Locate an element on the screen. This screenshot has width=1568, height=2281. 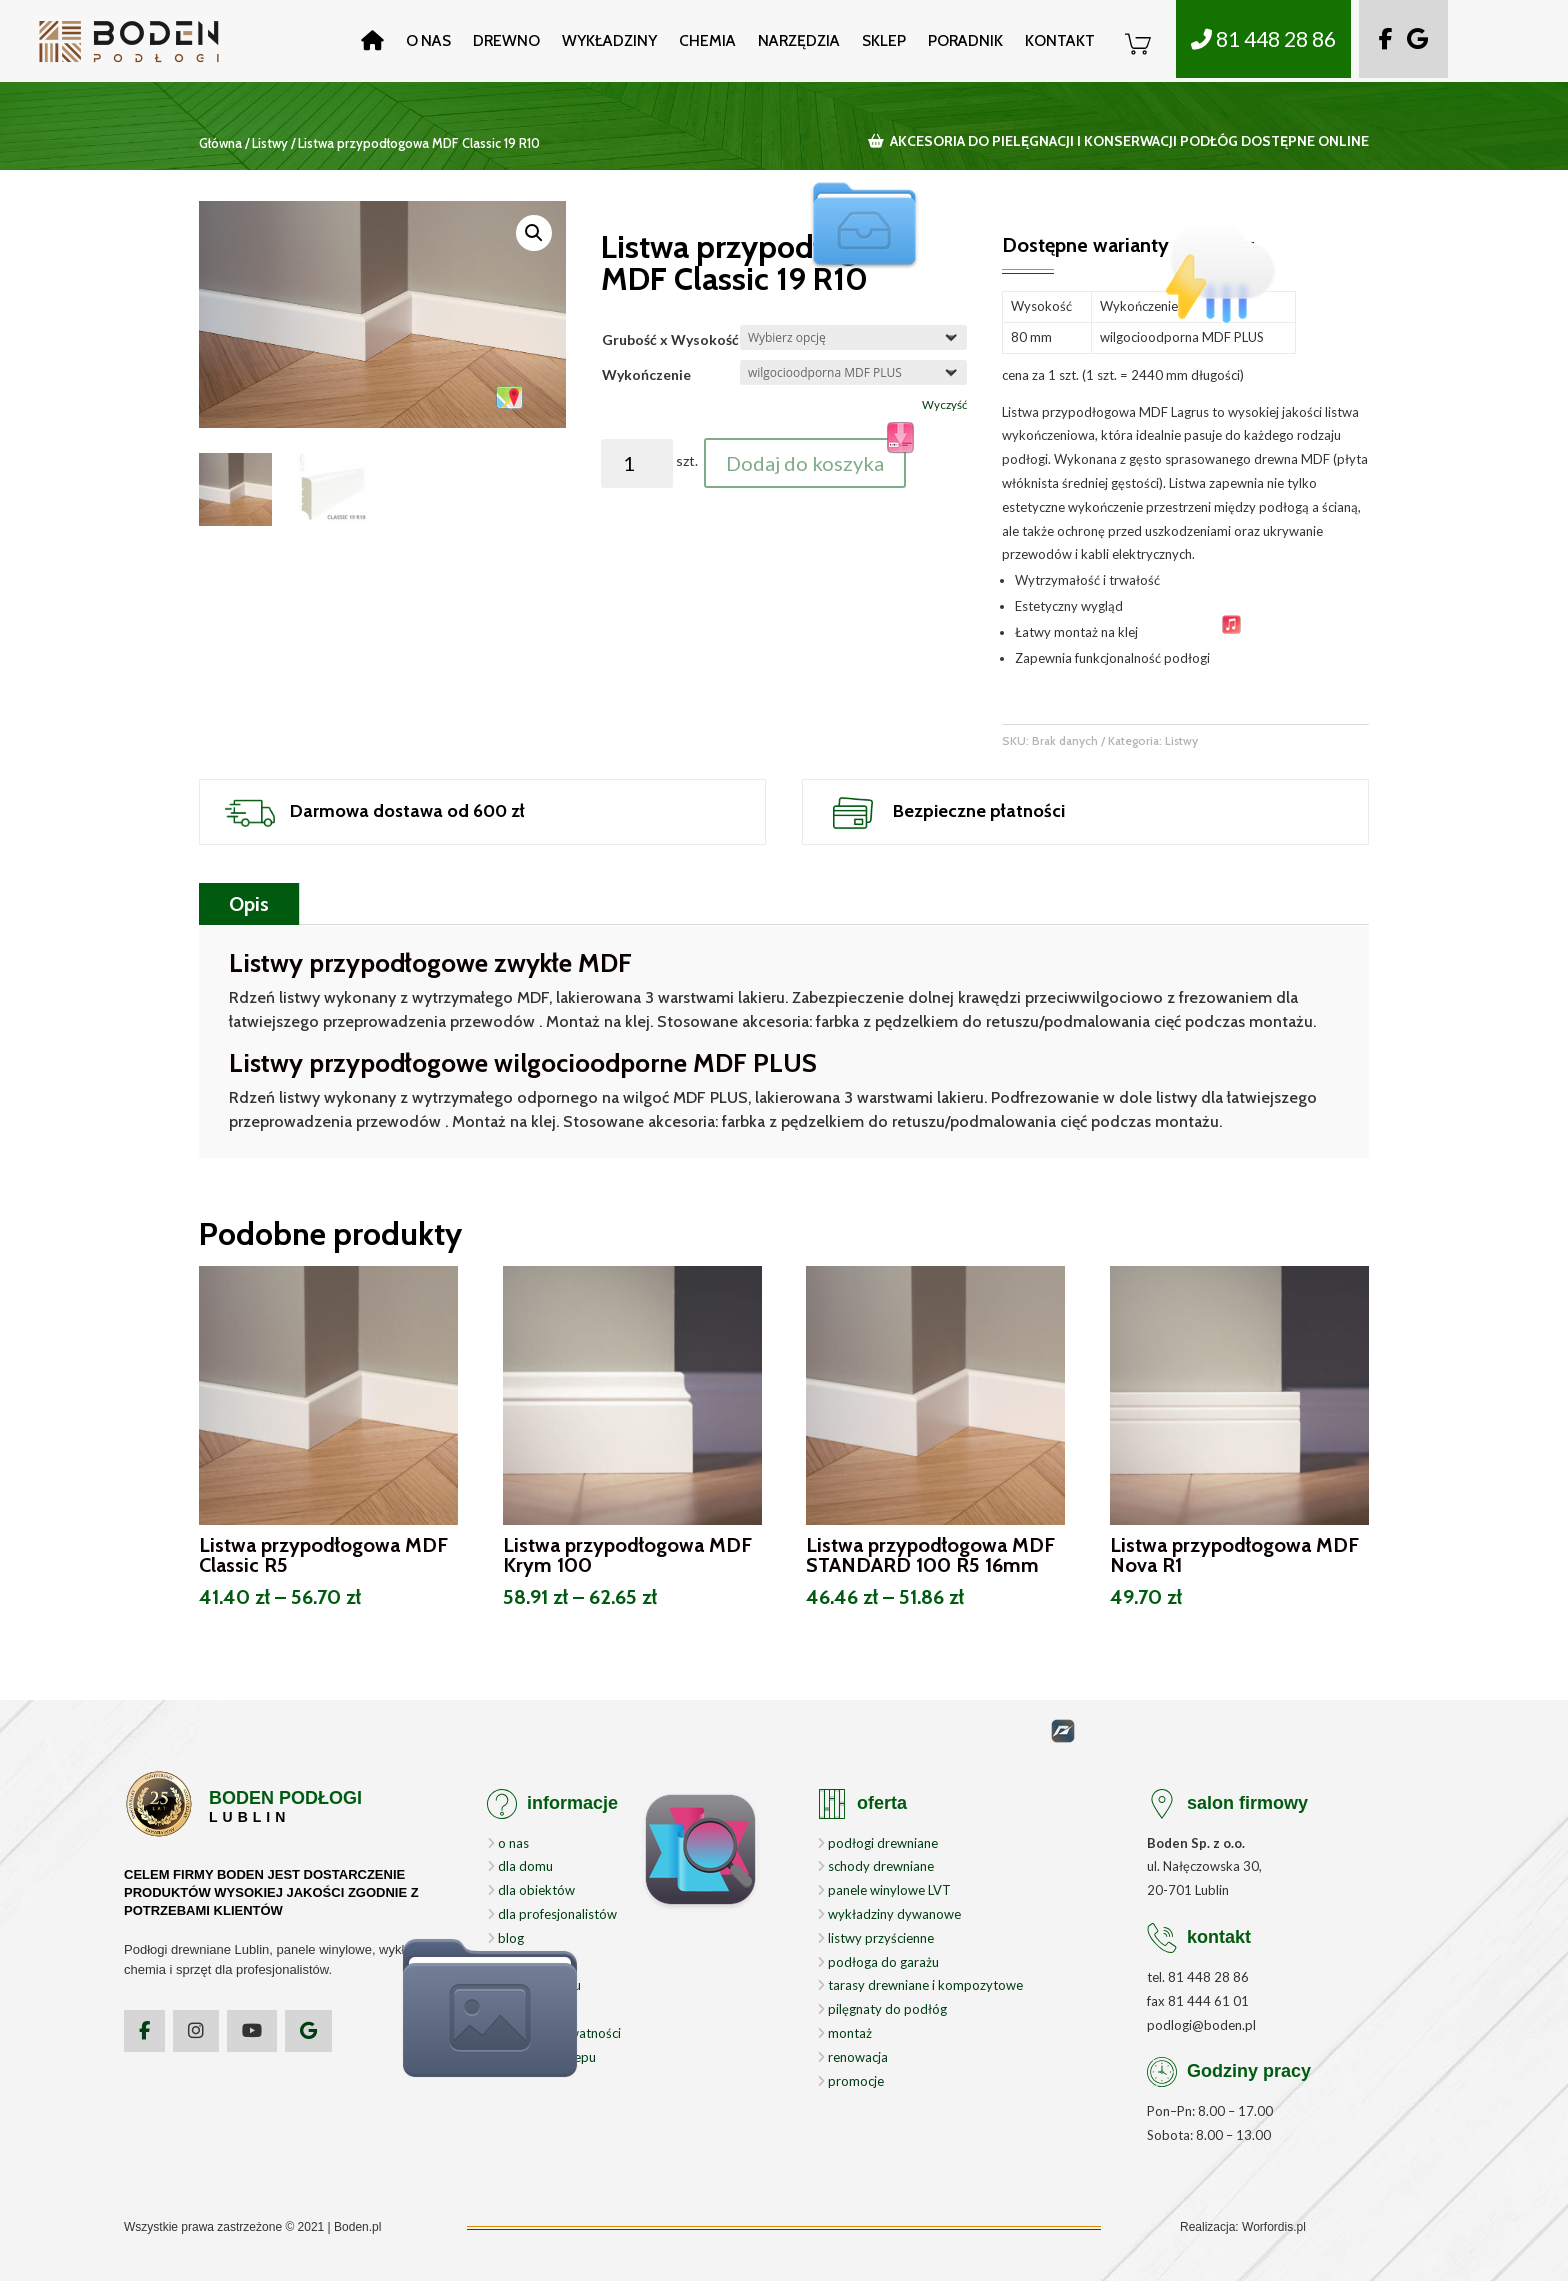
open aurea color palette or design tool app is located at coordinates (700, 1849).